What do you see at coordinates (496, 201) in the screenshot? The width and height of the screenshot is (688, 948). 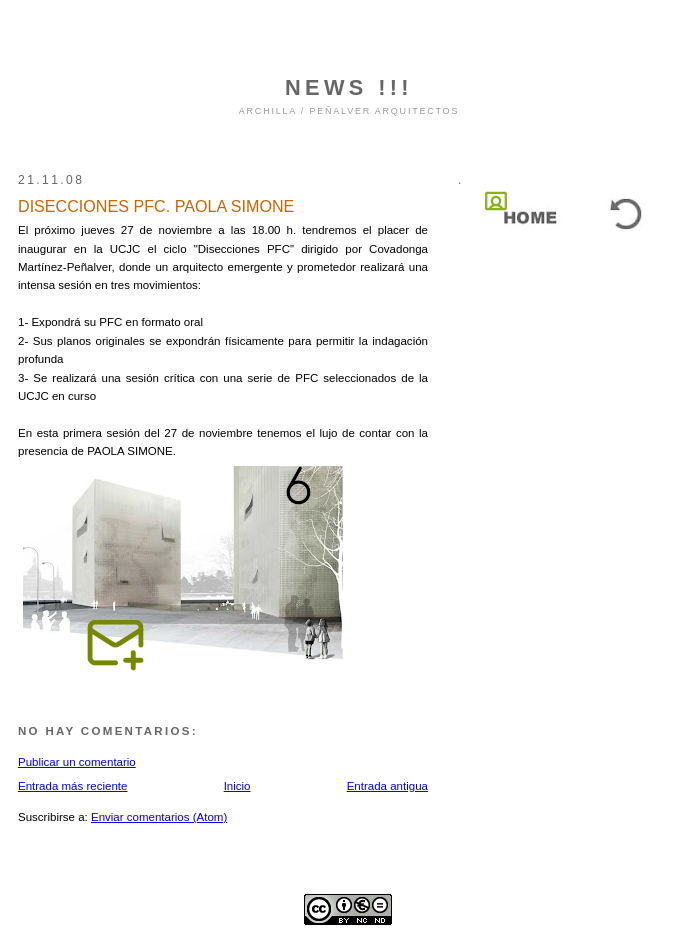 I see `view user profile` at bounding box center [496, 201].